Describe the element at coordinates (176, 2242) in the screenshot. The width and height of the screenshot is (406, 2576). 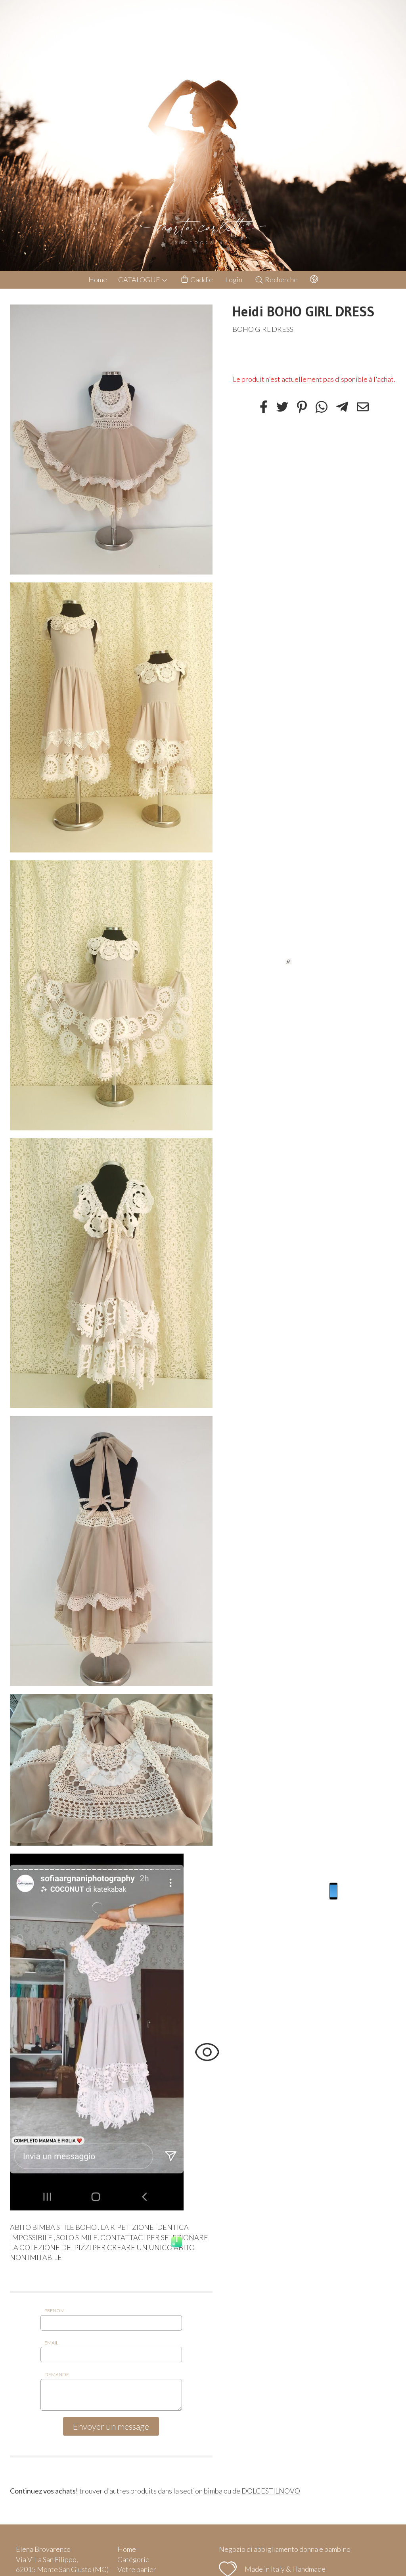
I see `open yast software group manager` at that location.